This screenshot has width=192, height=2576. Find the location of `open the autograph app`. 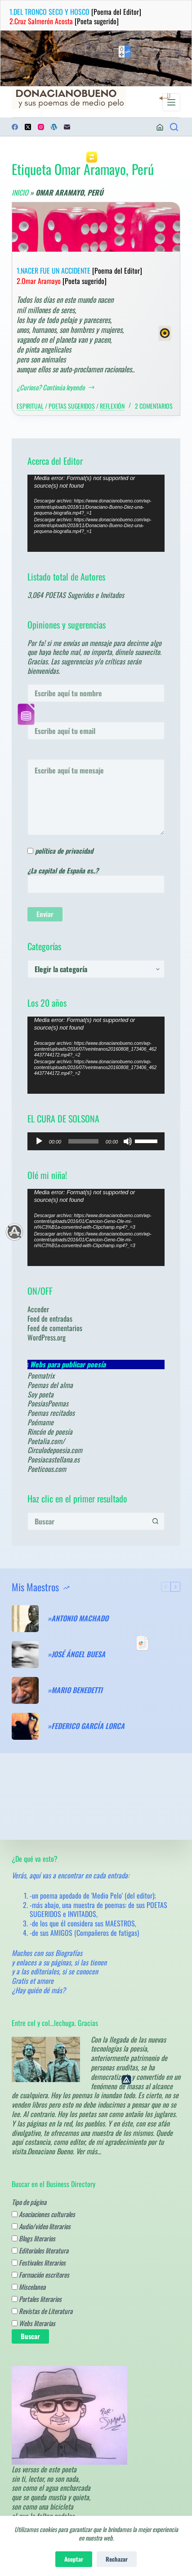

open the autograph app is located at coordinates (126, 2080).